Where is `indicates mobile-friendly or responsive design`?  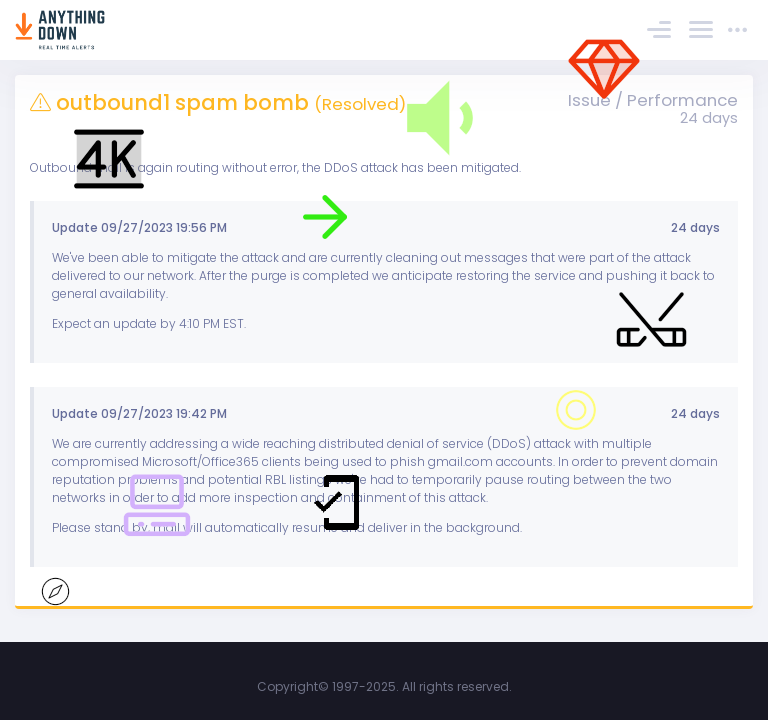
indicates mobile-friendly or responsive design is located at coordinates (336, 502).